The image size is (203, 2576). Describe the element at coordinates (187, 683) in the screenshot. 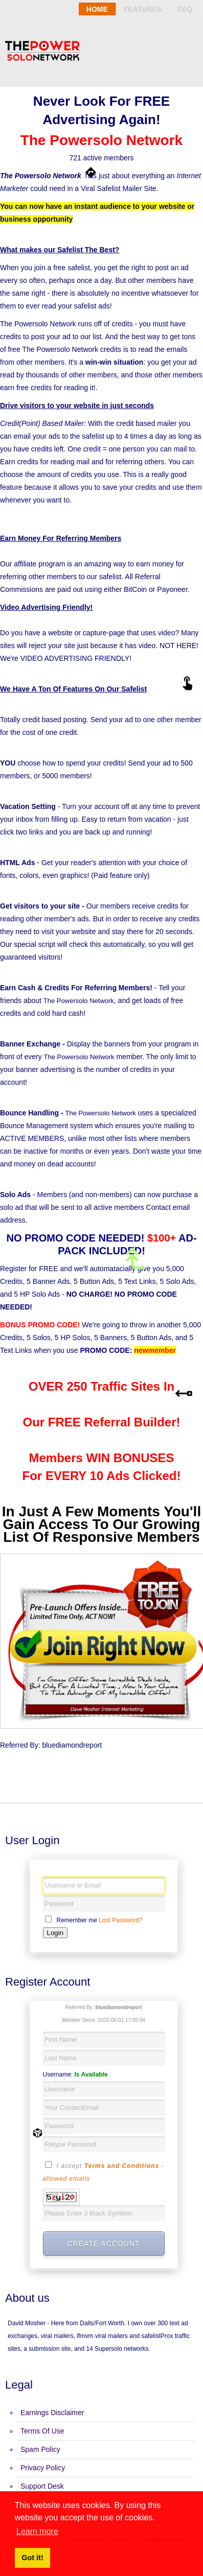

I see `tap to interact with this element` at that location.